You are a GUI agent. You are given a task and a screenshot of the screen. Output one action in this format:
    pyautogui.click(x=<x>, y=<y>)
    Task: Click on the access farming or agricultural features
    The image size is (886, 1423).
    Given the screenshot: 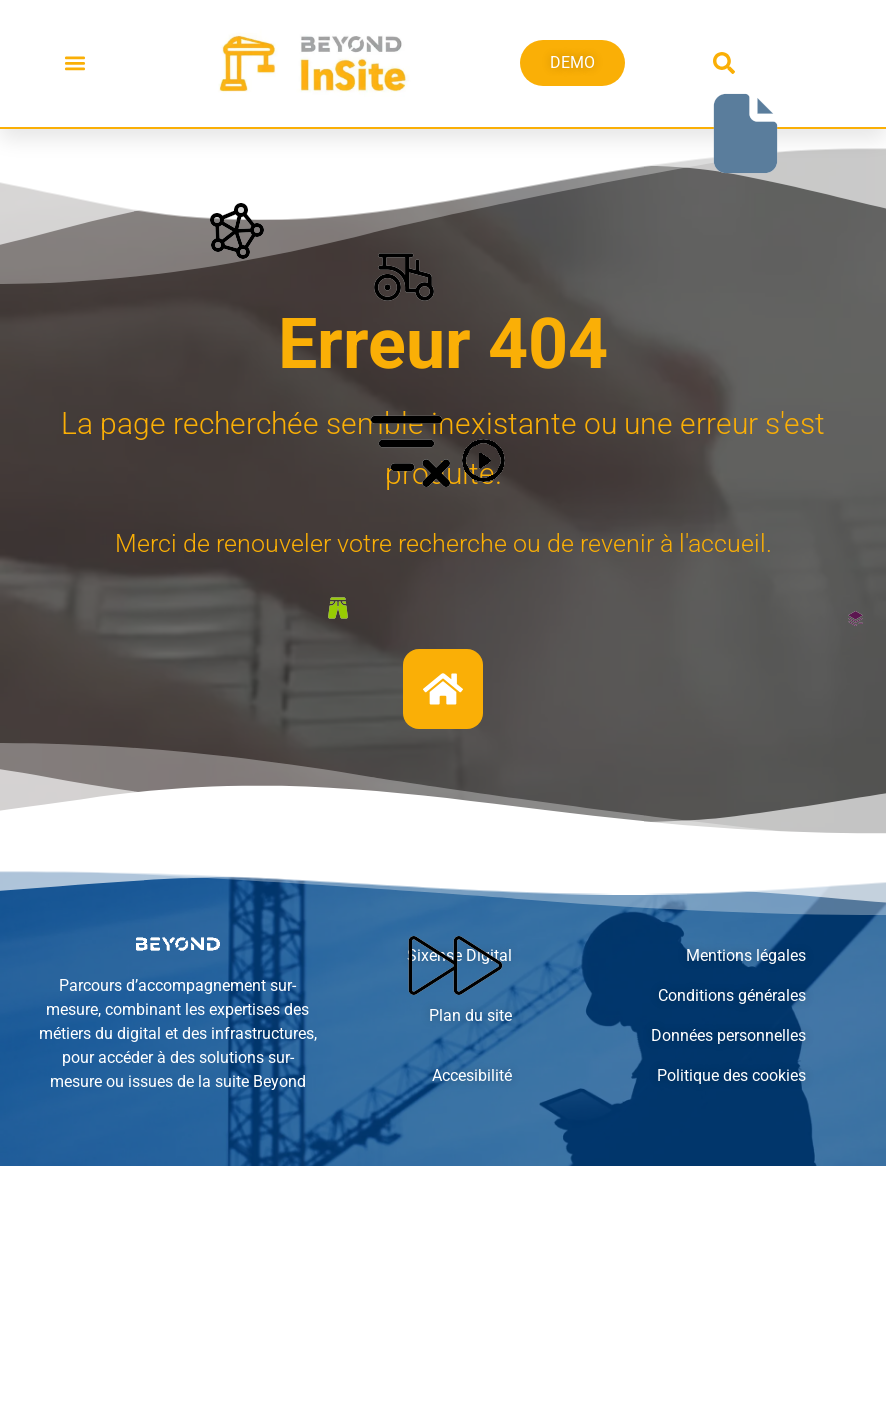 What is the action you would take?
    pyautogui.click(x=403, y=276)
    